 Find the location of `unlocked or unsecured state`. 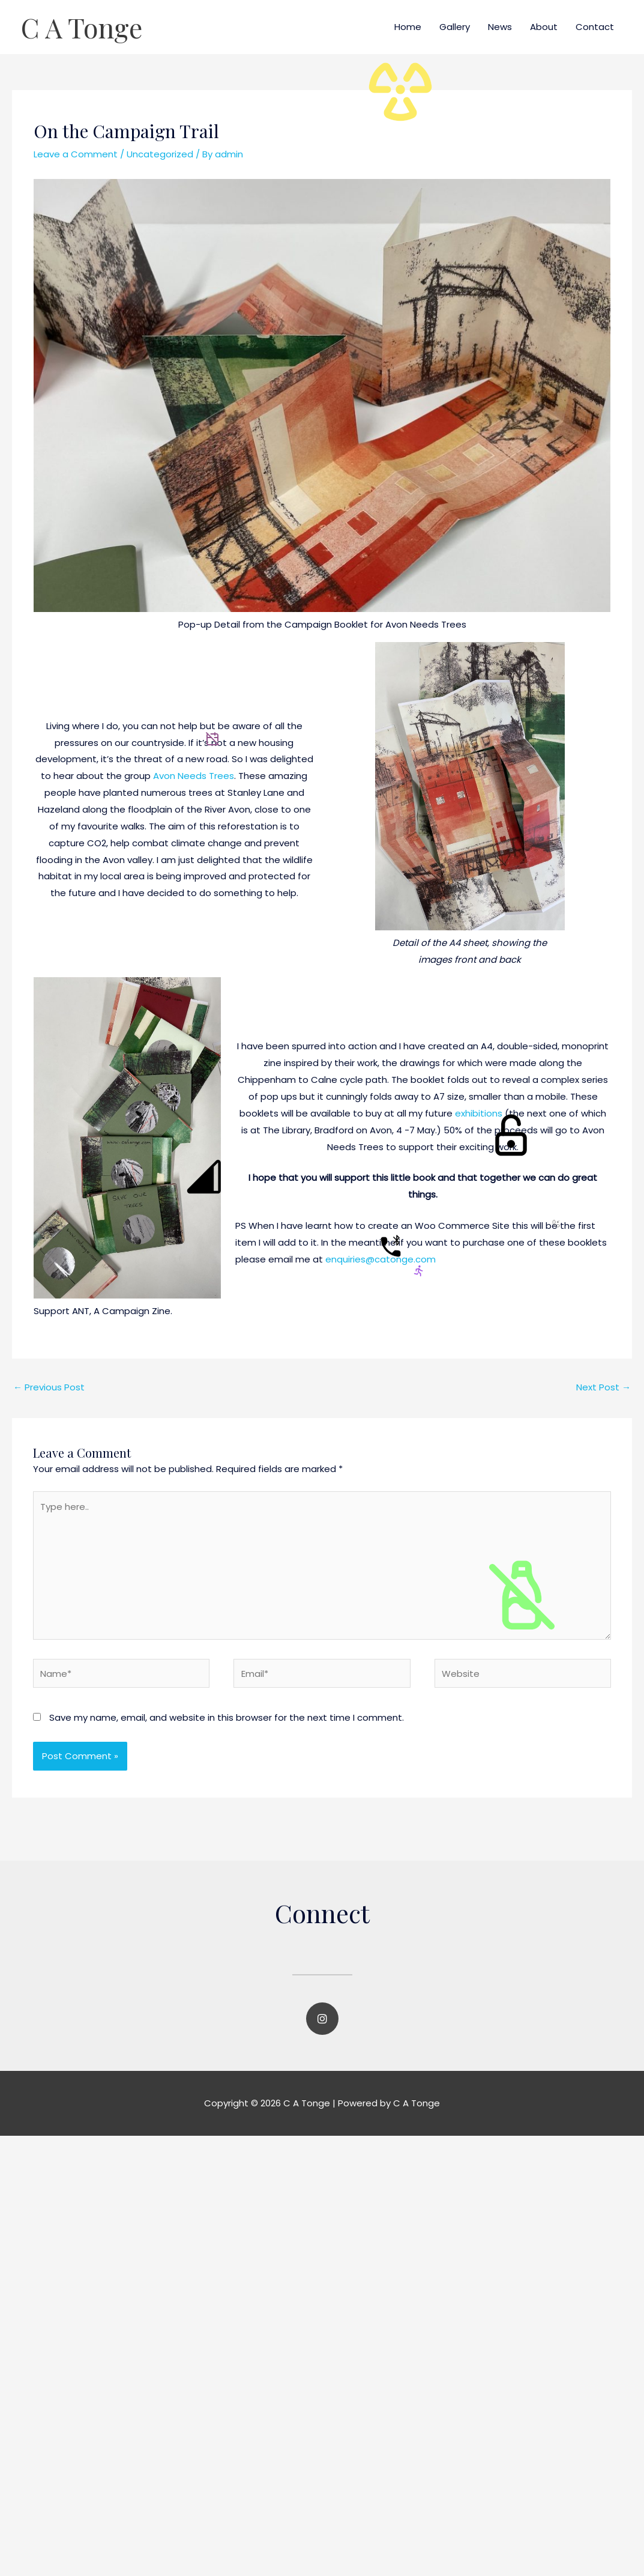

unlocked or unsecured state is located at coordinates (511, 1136).